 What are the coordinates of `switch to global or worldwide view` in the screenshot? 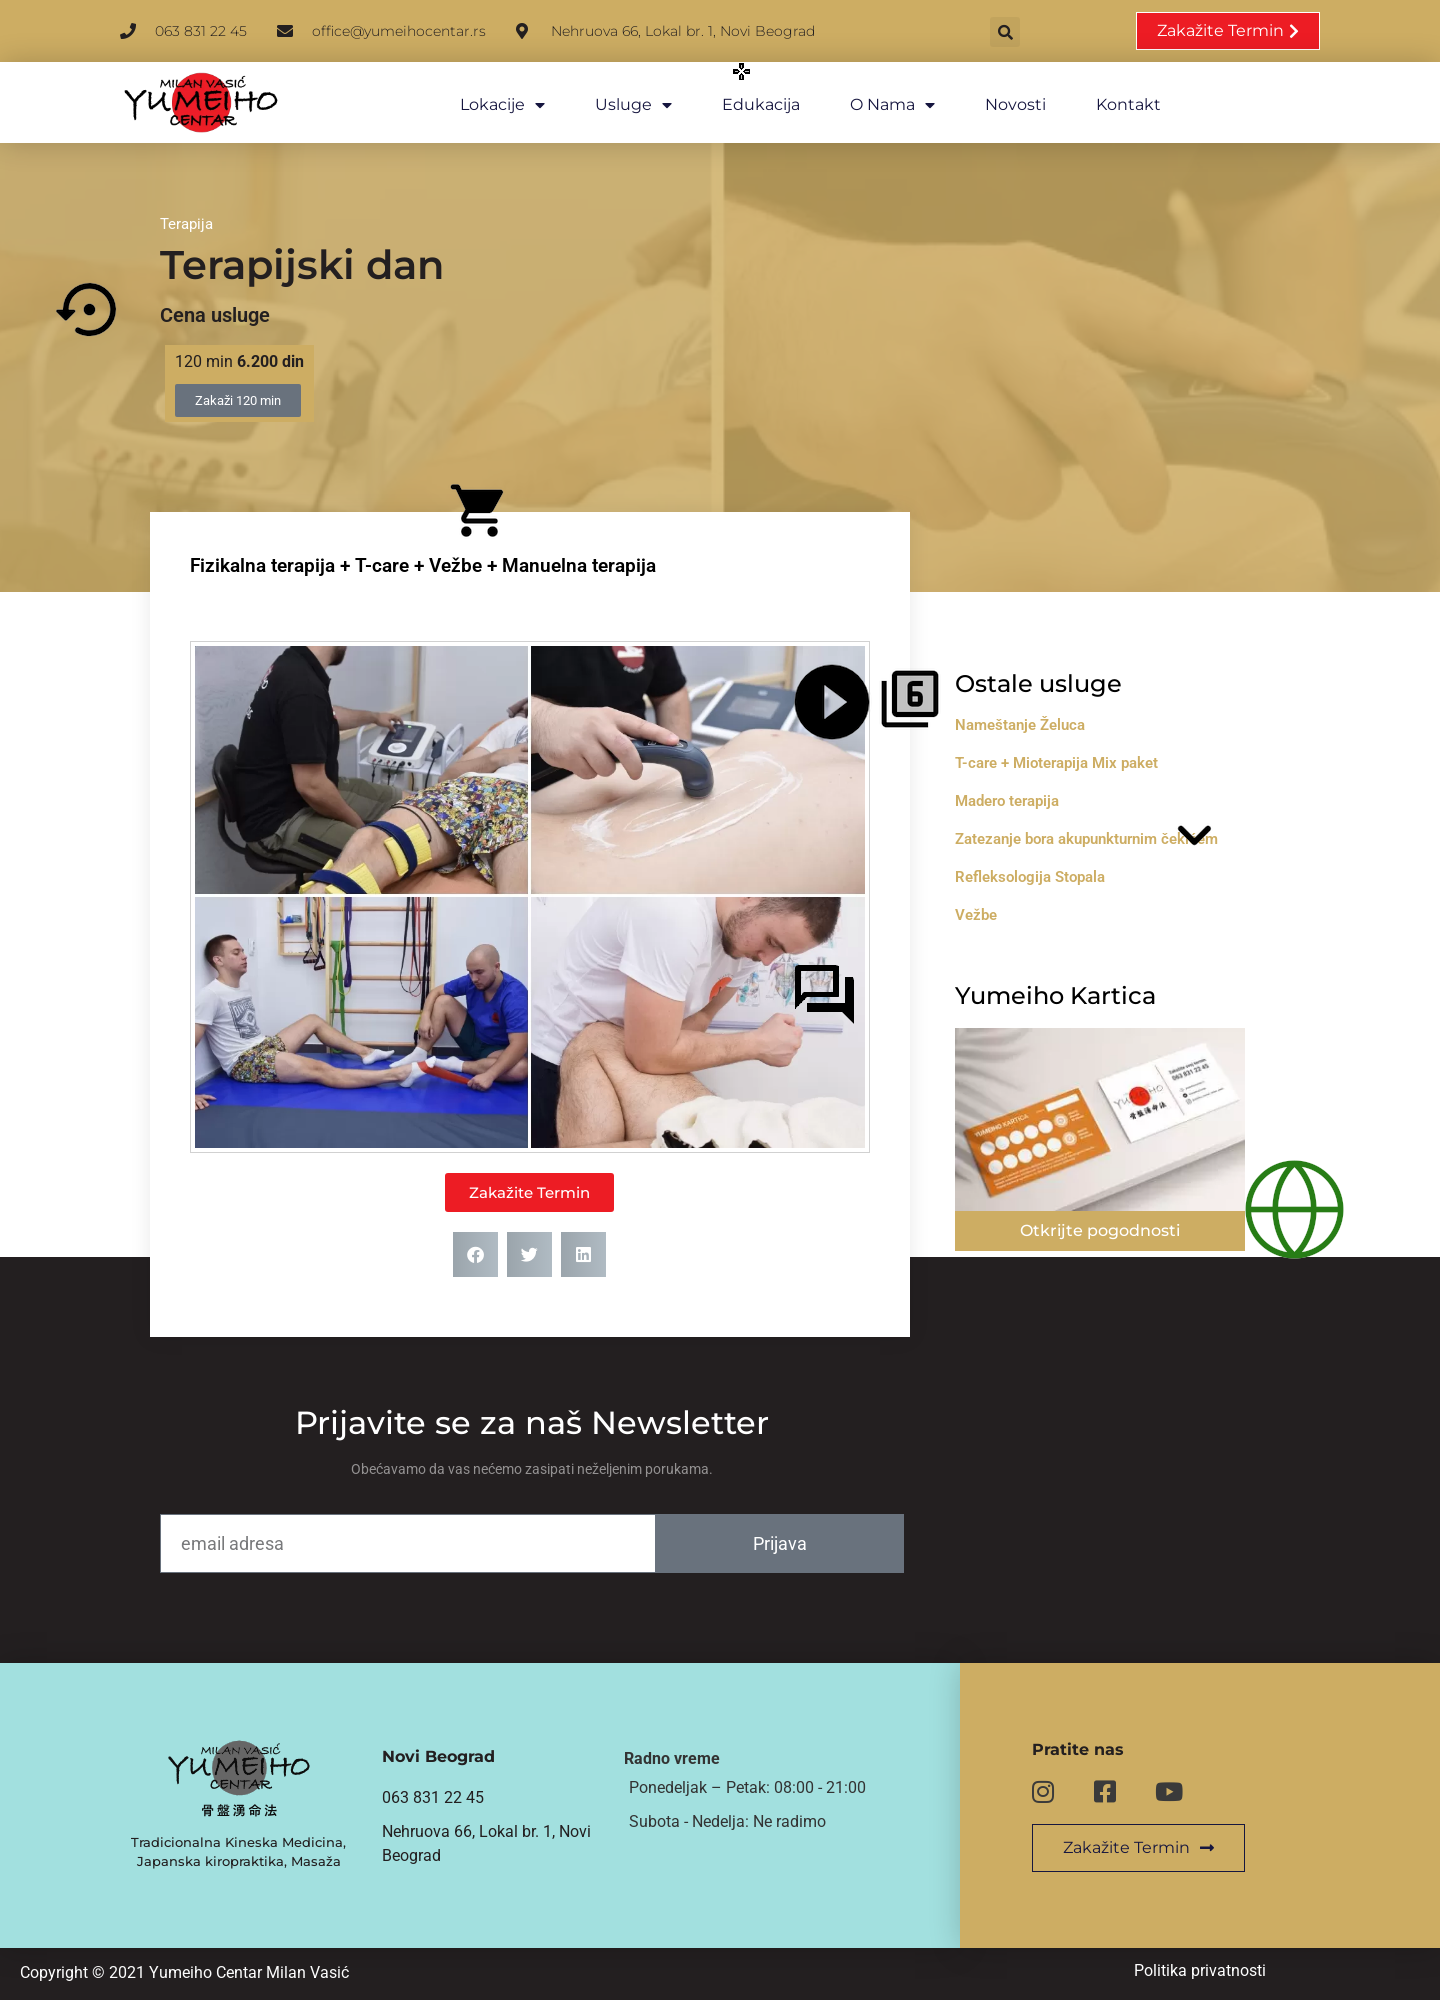 It's located at (1294, 1209).